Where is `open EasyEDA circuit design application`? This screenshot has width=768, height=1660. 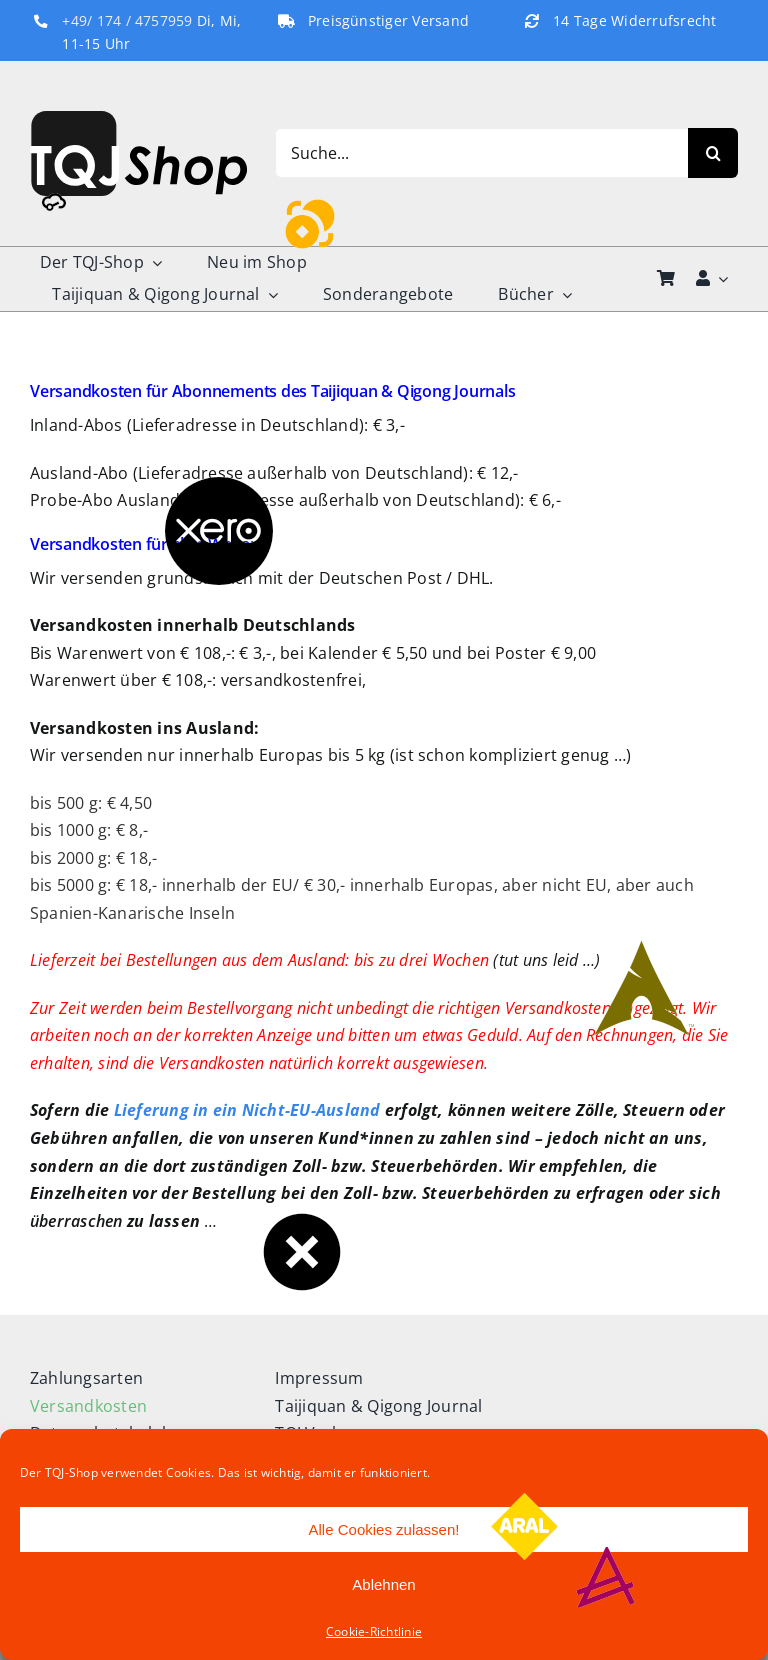 open EasyEDA circuit design application is located at coordinates (54, 202).